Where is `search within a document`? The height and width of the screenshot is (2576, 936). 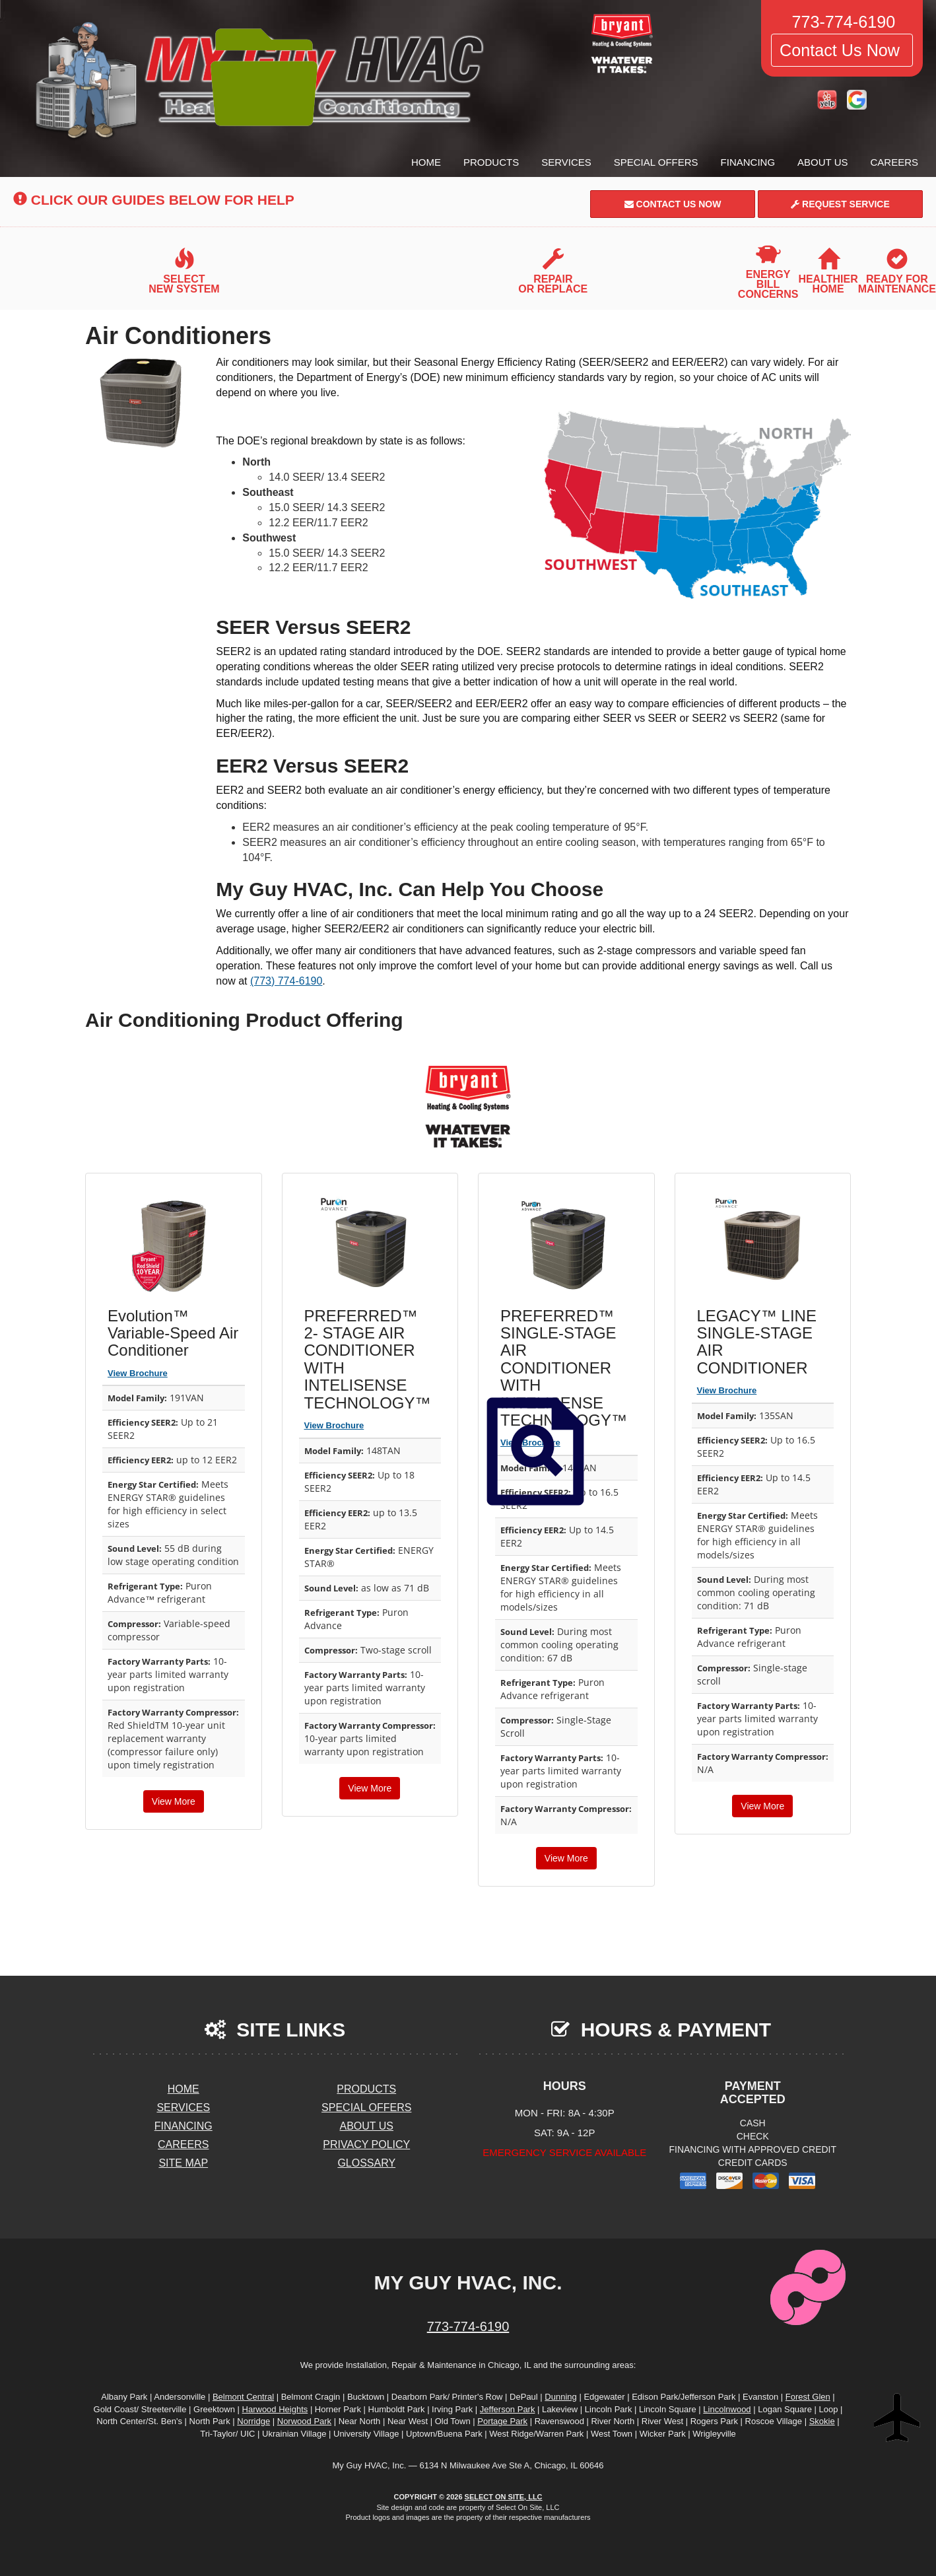 search within a document is located at coordinates (535, 1451).